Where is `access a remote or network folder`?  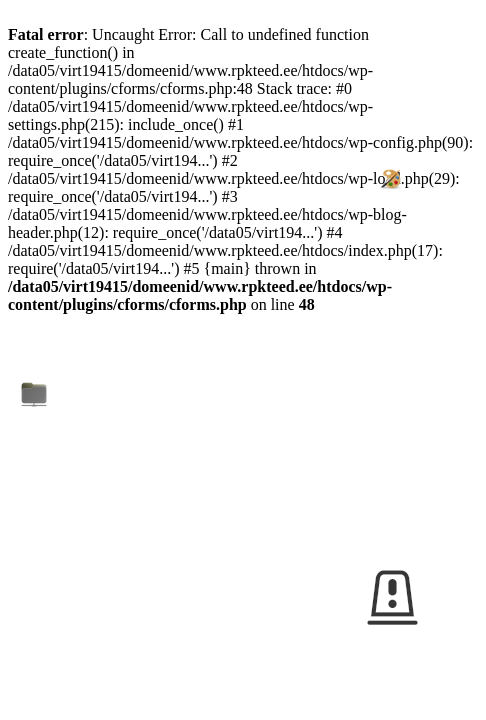
access a remote or network folder is located at coordinates (34, 394).